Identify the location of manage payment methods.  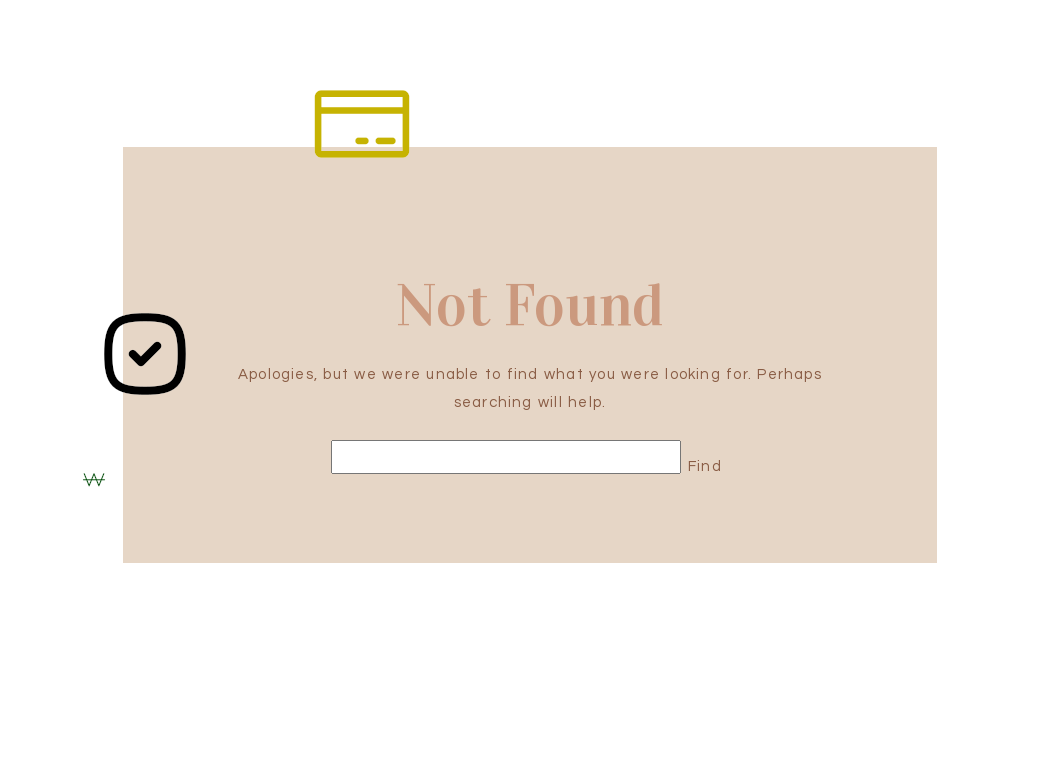
(362, 124).